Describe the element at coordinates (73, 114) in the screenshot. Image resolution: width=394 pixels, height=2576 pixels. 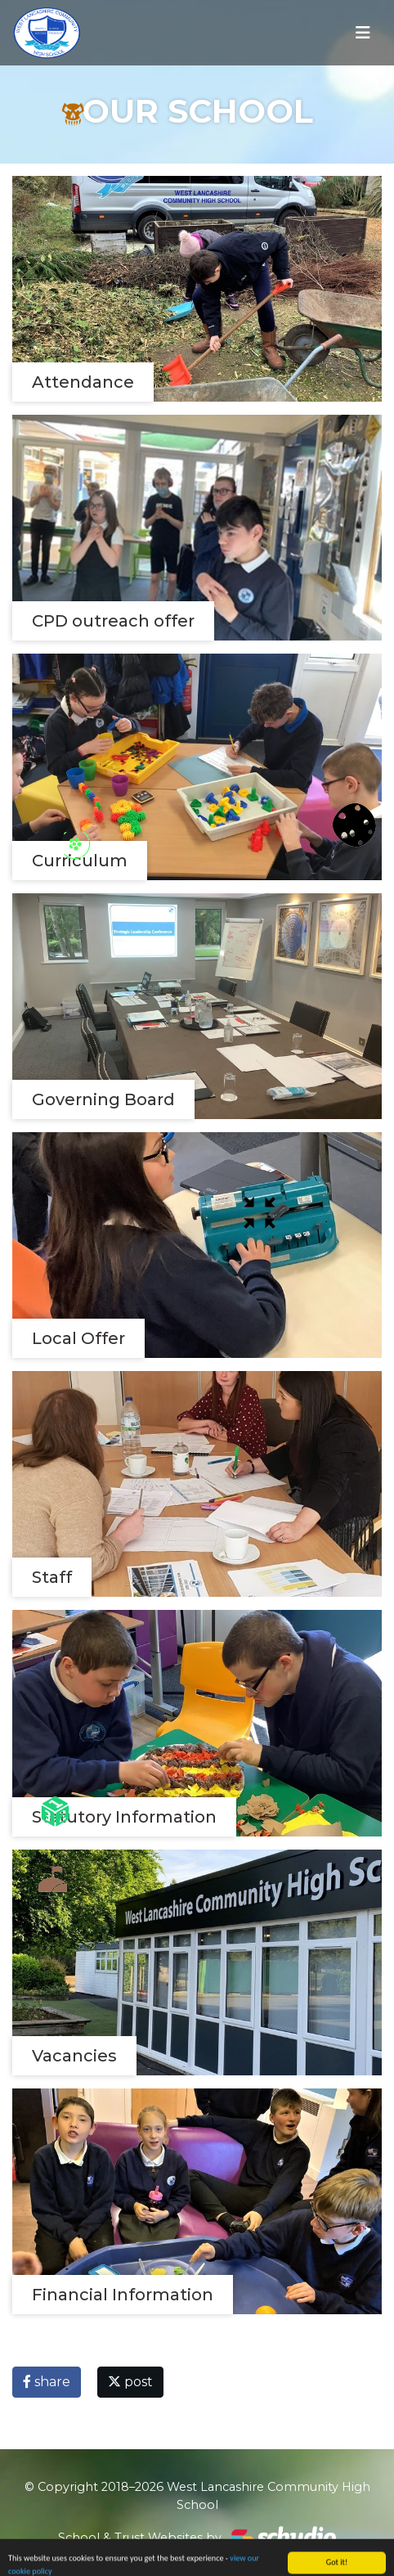
I see `indicates a monster or enemy character` at that location.